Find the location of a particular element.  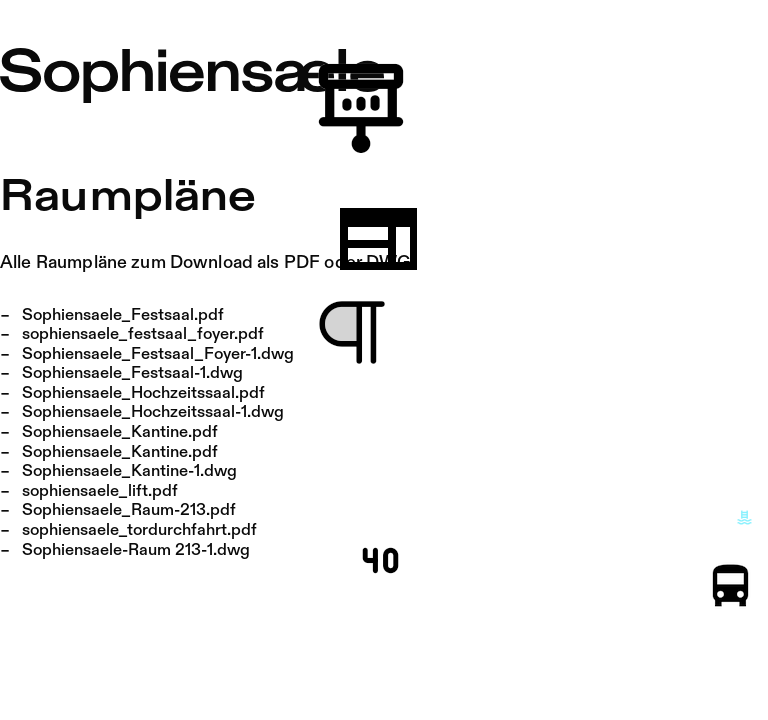

view bus routes and schedules is located at coordinates (730, 586).